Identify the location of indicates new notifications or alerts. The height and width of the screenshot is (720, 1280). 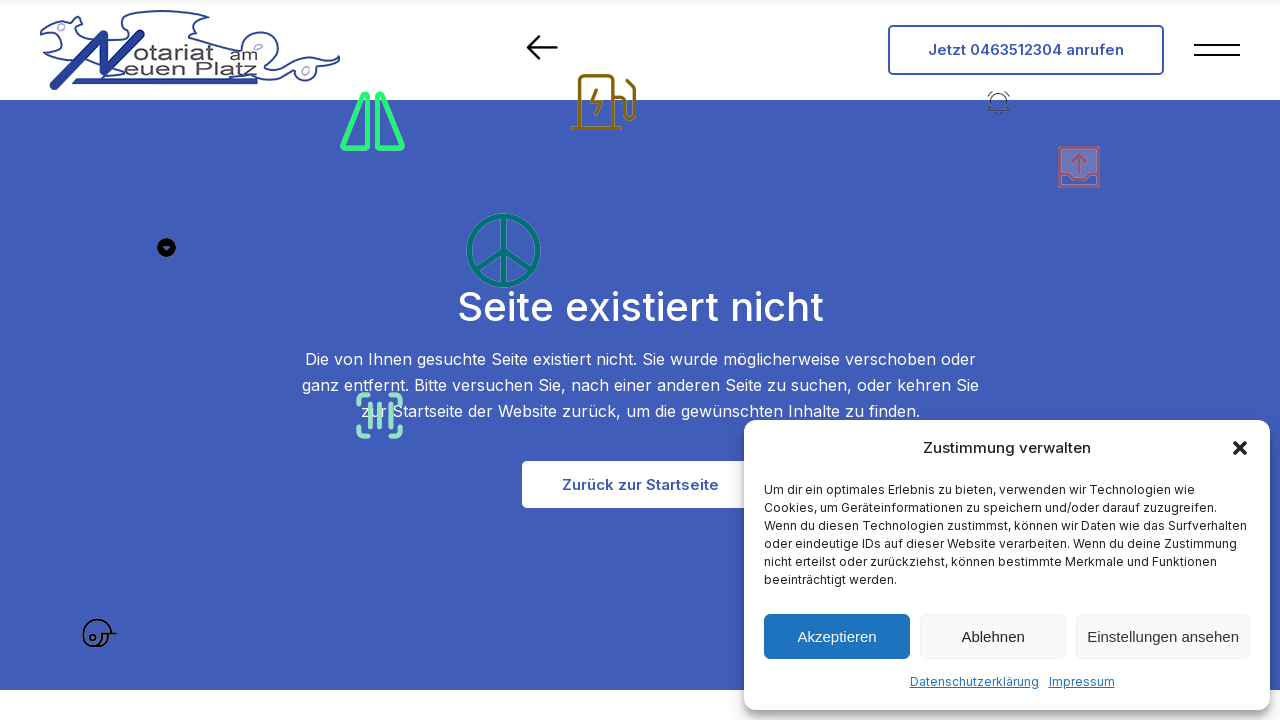
(998, 103).